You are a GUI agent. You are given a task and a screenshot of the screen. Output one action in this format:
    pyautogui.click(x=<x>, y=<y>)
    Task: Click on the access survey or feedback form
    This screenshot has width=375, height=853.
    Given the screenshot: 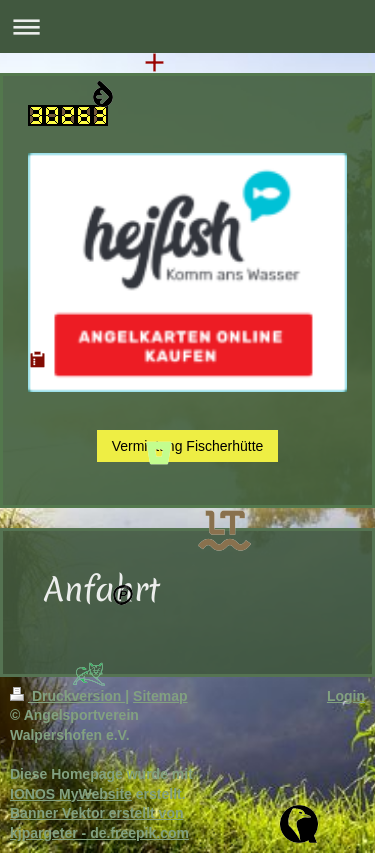 What is the action you would take?
    pyautogui.click(x=37, y=359)
    